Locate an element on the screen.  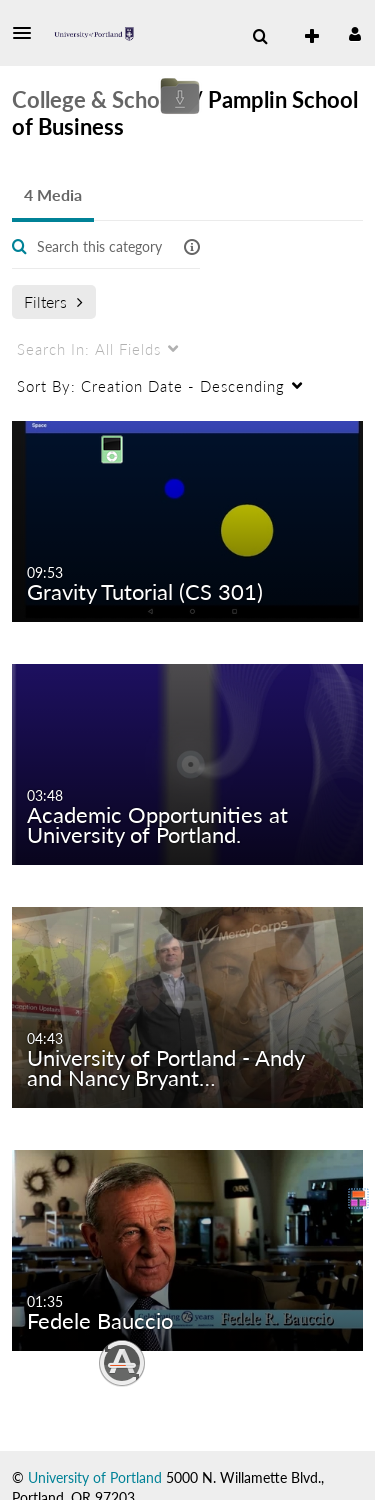
select all items in the current view is located at coordinates (358, 1198).